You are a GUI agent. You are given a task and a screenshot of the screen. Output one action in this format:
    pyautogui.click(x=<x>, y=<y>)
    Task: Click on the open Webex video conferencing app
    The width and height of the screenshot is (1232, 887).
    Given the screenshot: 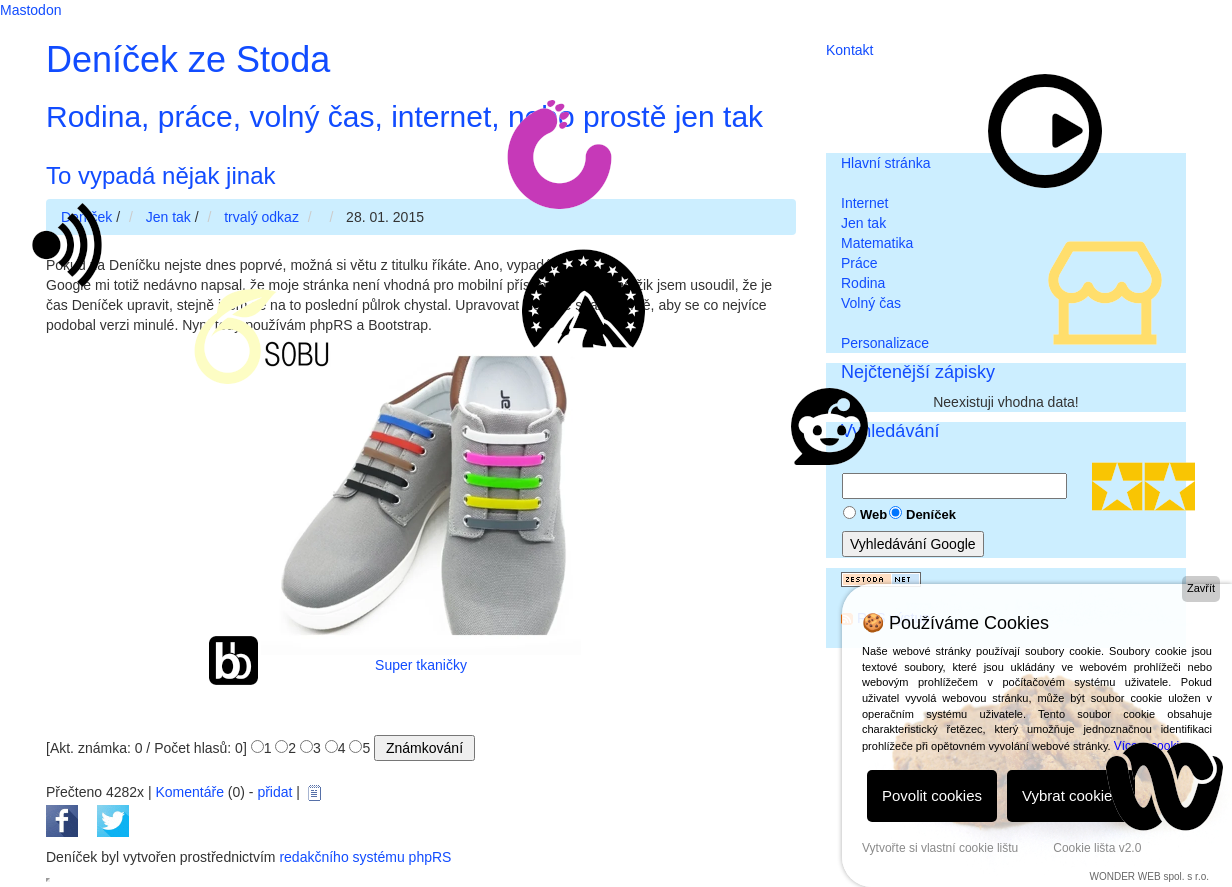 What is the action you would take?
    pyautogui.click(x=1164, y=786)
    